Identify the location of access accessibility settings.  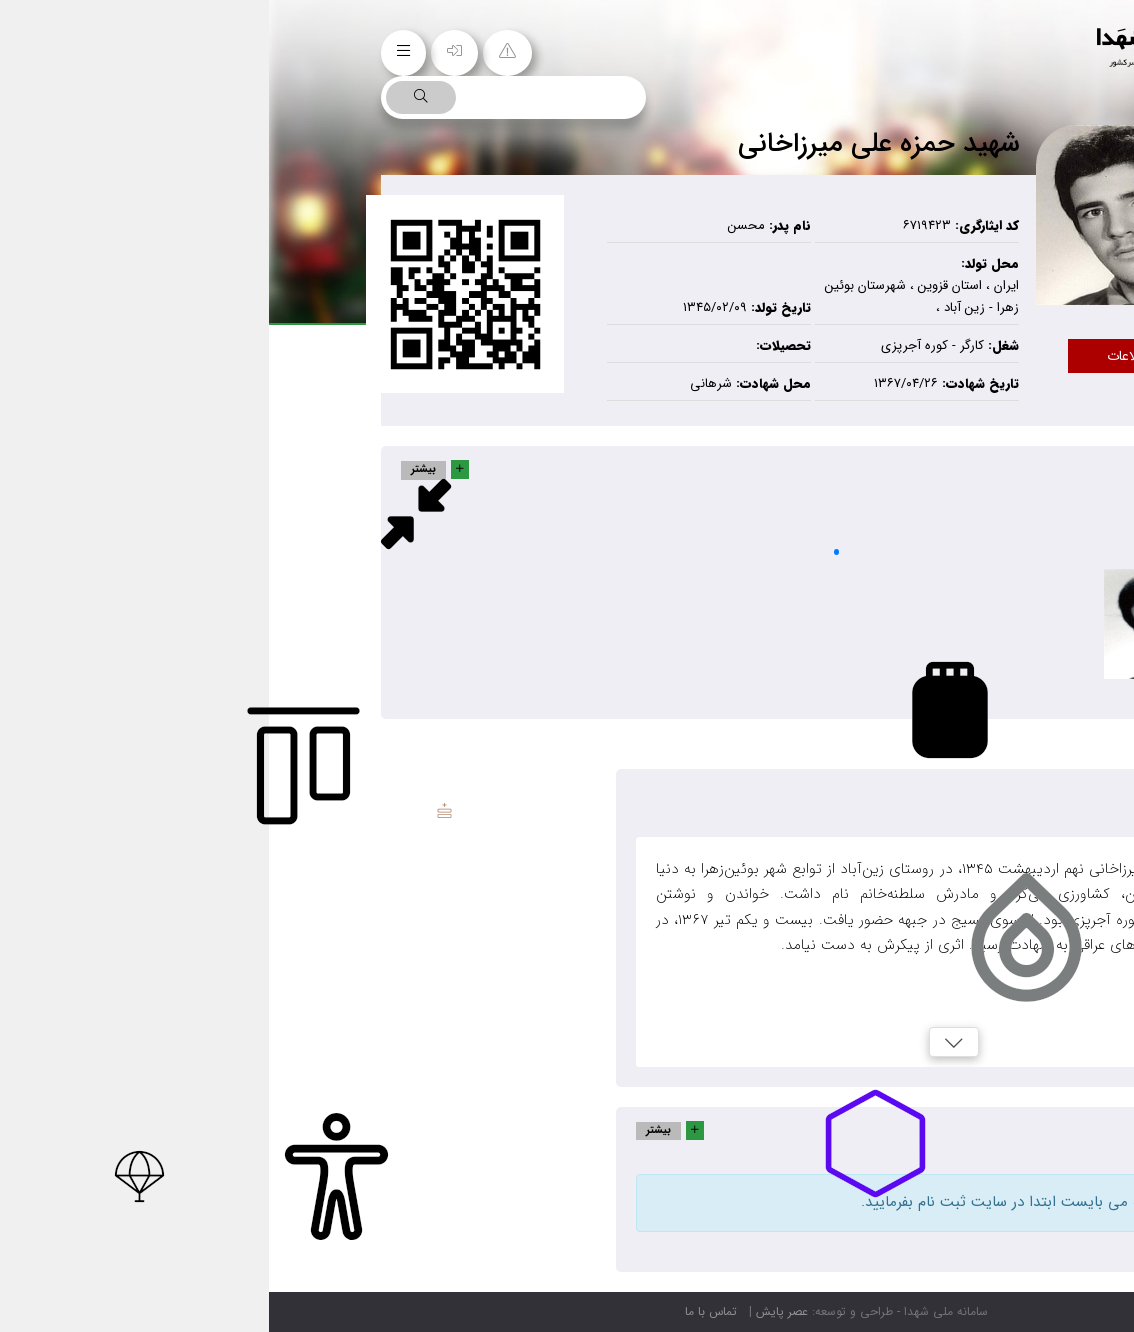
(336, 1176).